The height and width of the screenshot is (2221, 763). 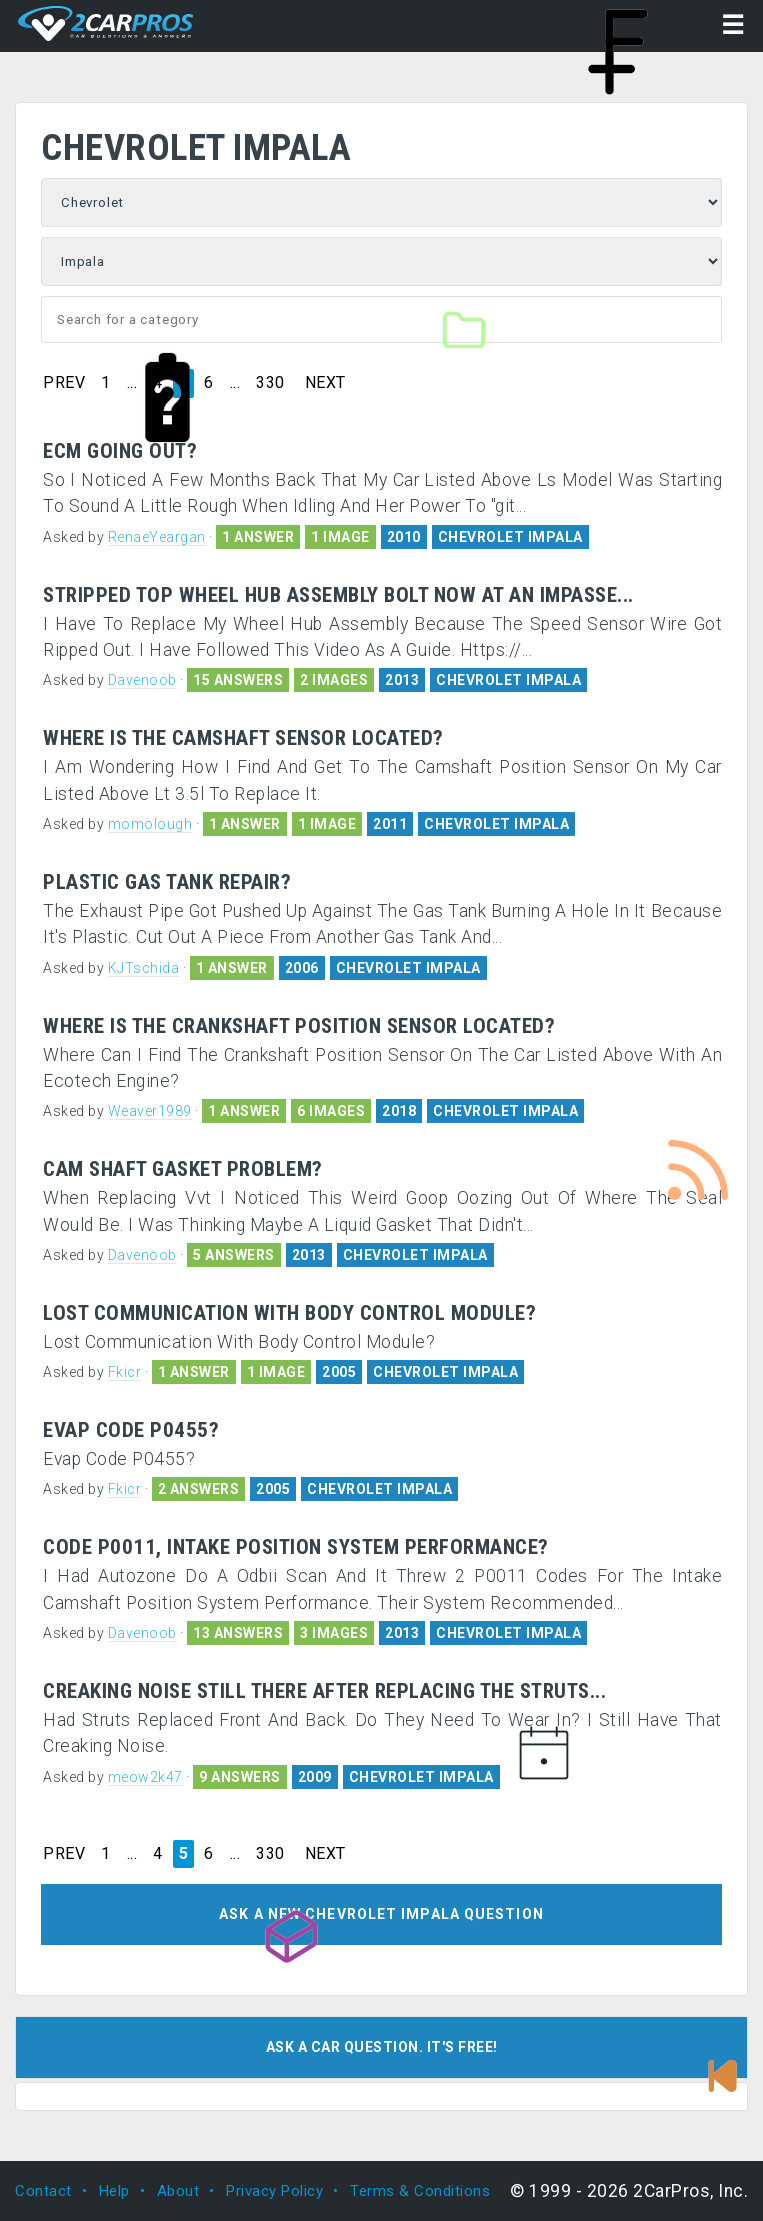 What do you see at coordinates (698, 1170) in the screenshot?
I see `subscribe to RSS feed` at bounding box center [698, 1170].